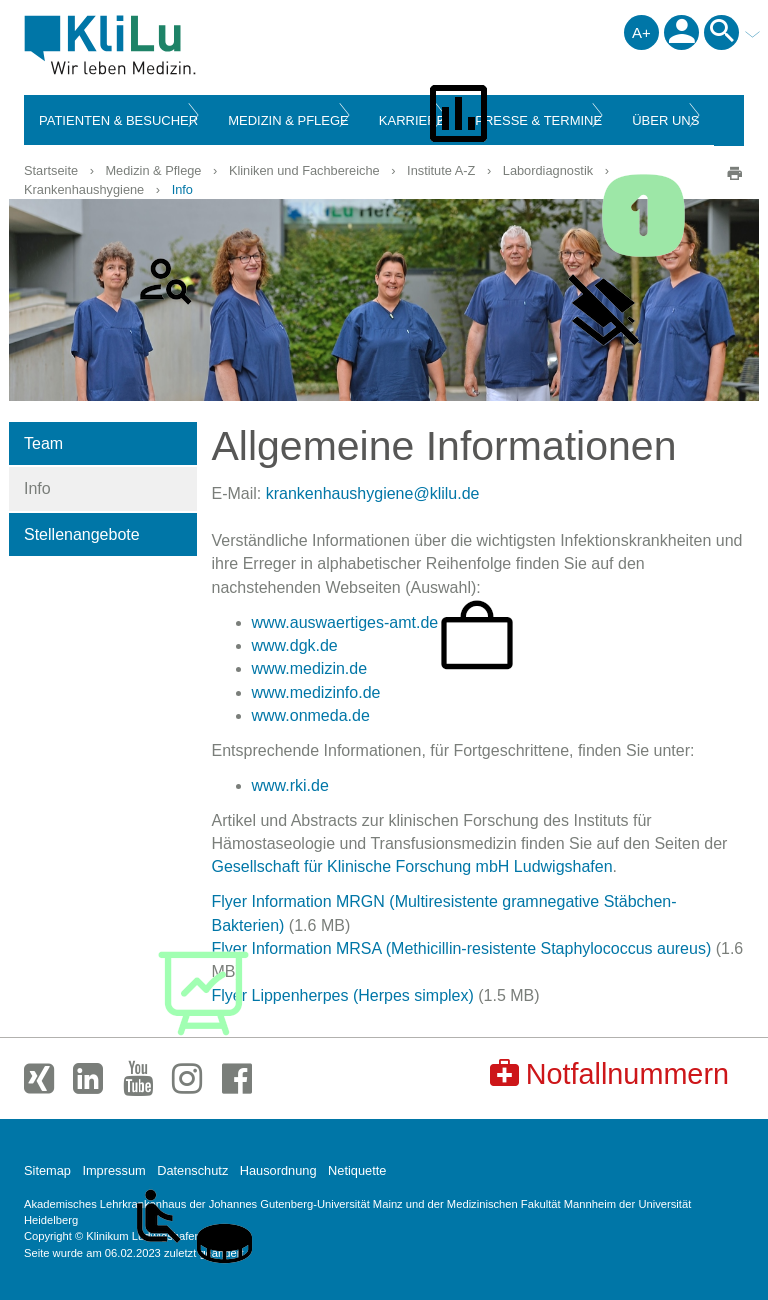 The height and width of the screenshot is (1300, 768). What do you see at coordinates (603, 313) in the screenshot?
I see `clear all map layers` at bounding box center [603, 313].